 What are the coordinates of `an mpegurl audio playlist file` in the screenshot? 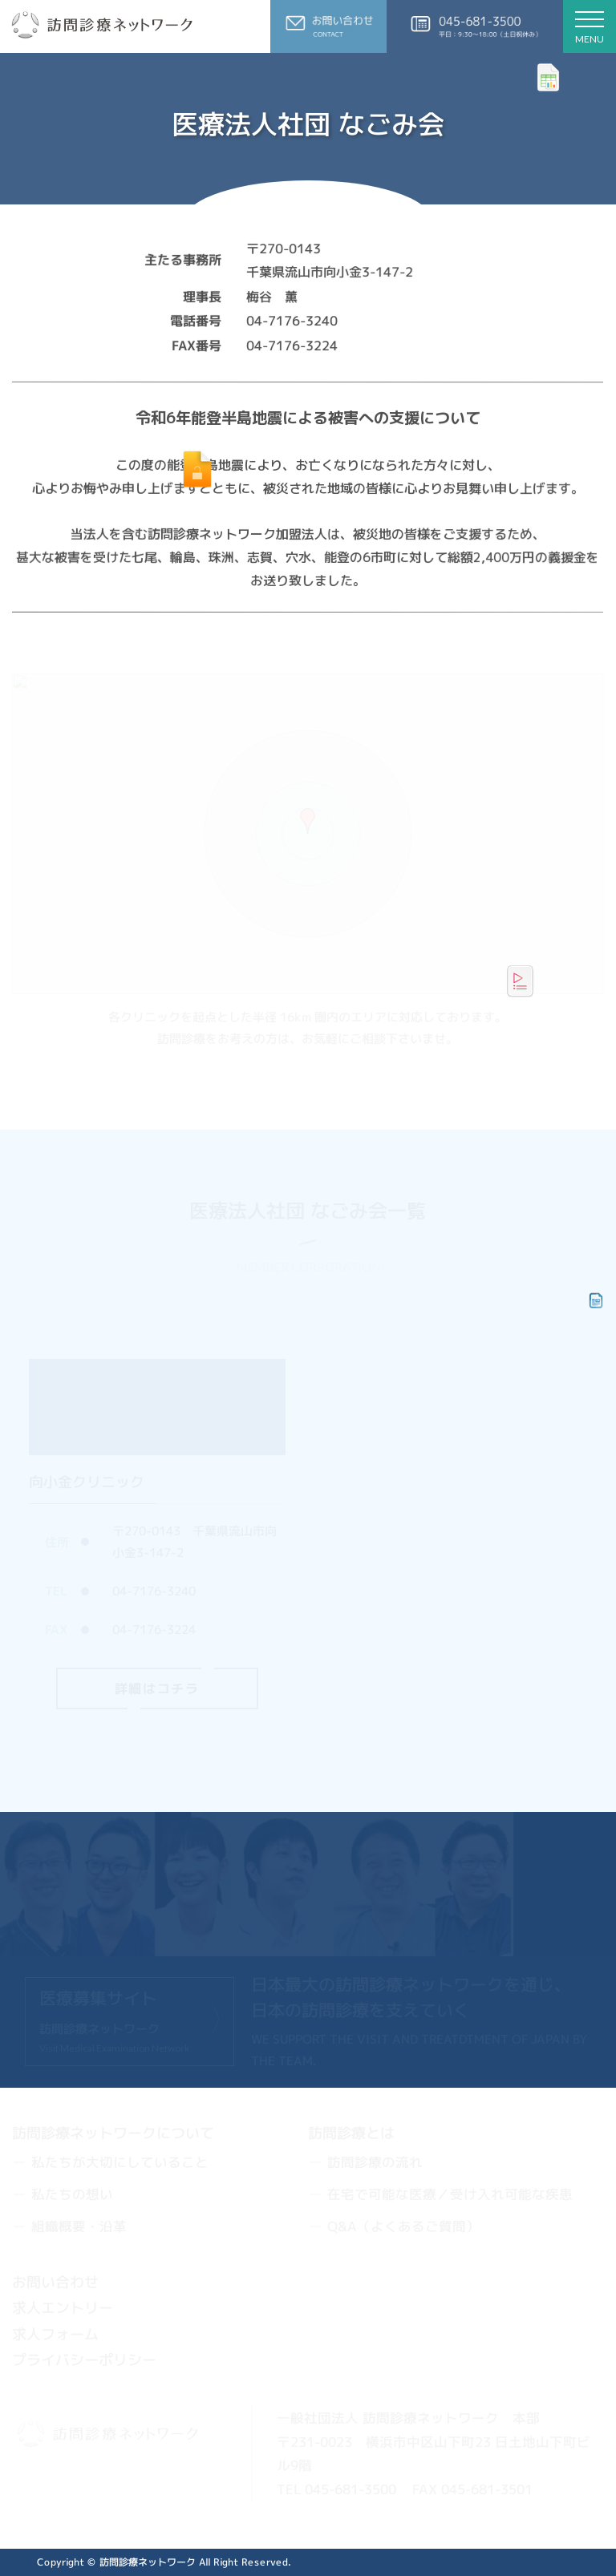 It's located at (520, 981).